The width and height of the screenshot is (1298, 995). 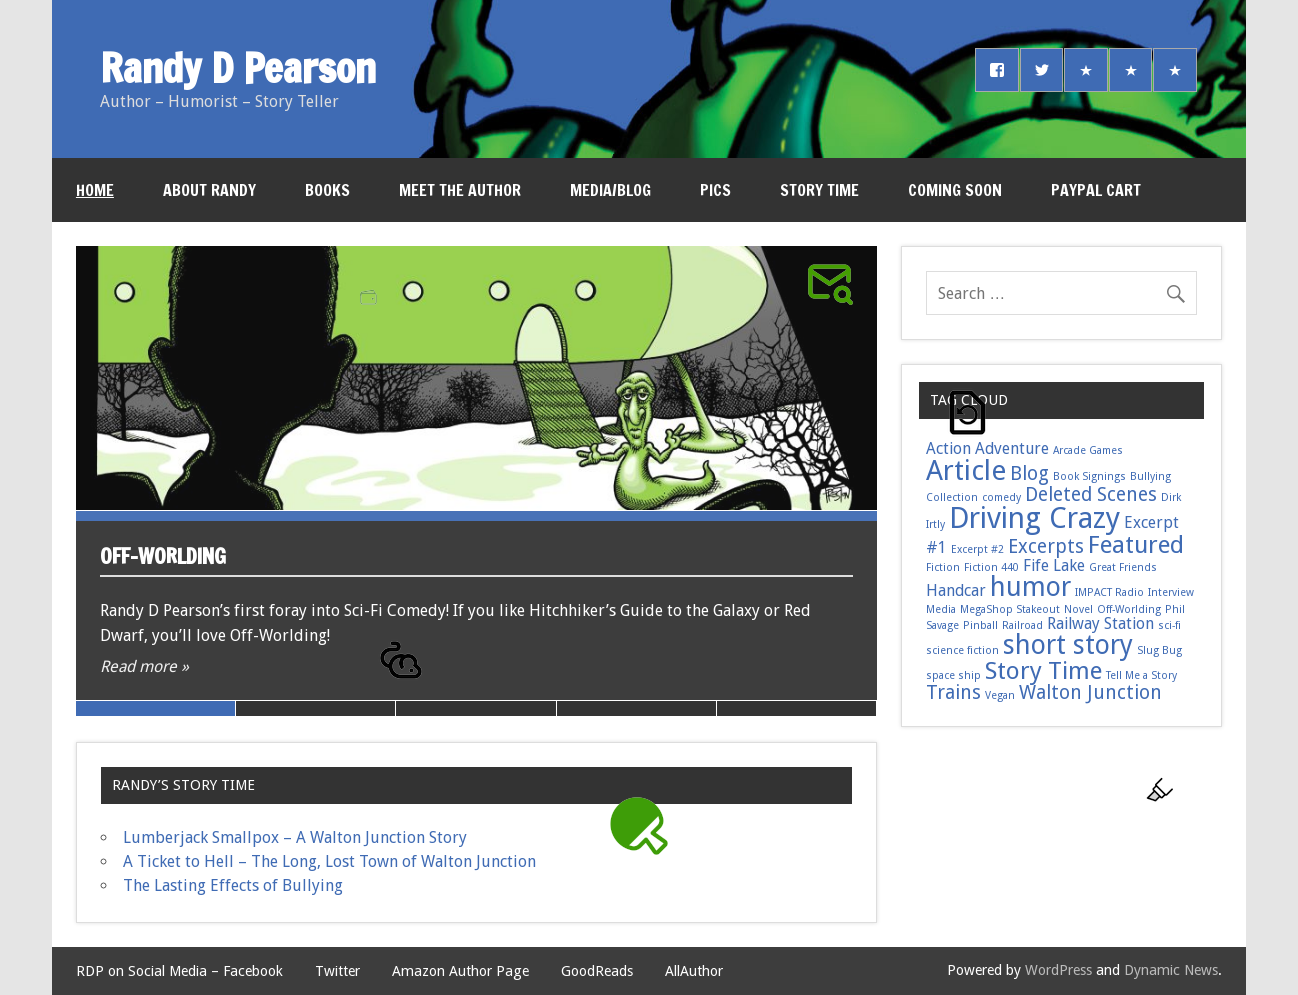 I want to click on highlight or mark selected text, so click(x=1159, y=791).